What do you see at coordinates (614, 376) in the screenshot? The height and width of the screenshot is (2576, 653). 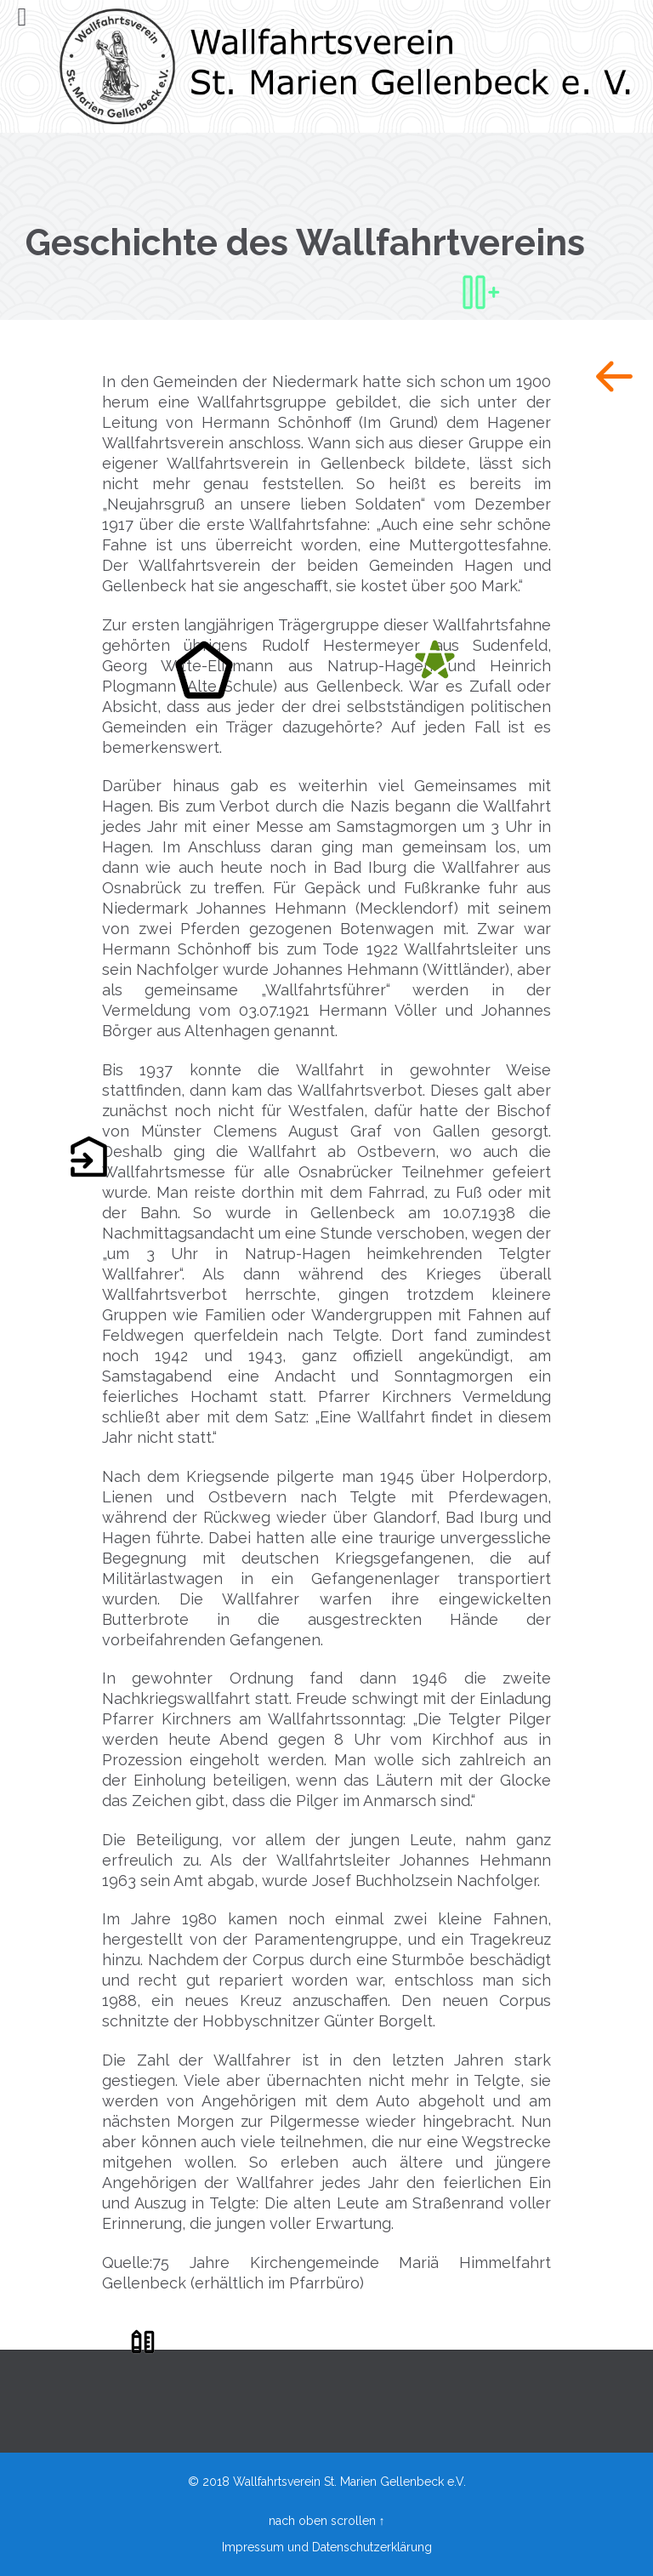 I see `go back to the previous screen` at bounding box center [614, 376].